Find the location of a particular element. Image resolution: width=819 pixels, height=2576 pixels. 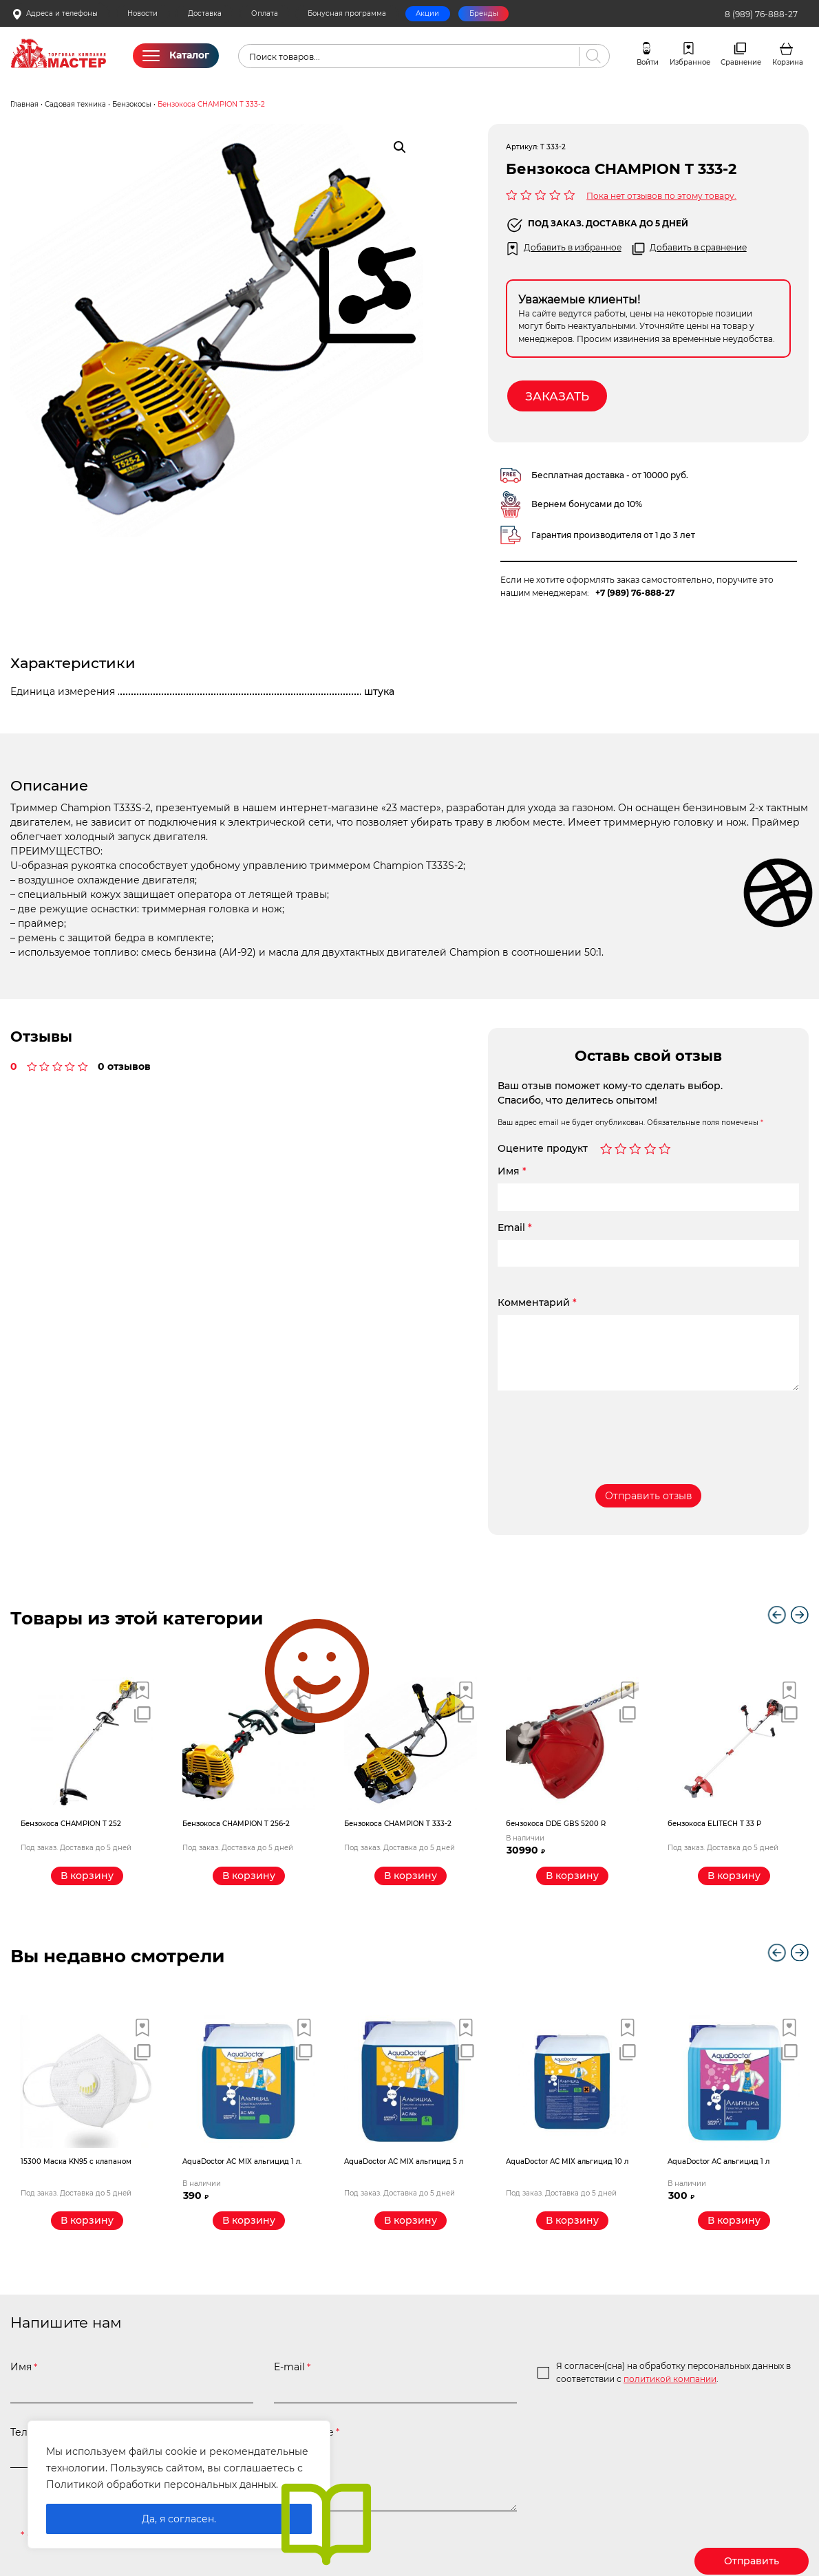

view scatter plot or data visualization is located at coordinates (368, 295).